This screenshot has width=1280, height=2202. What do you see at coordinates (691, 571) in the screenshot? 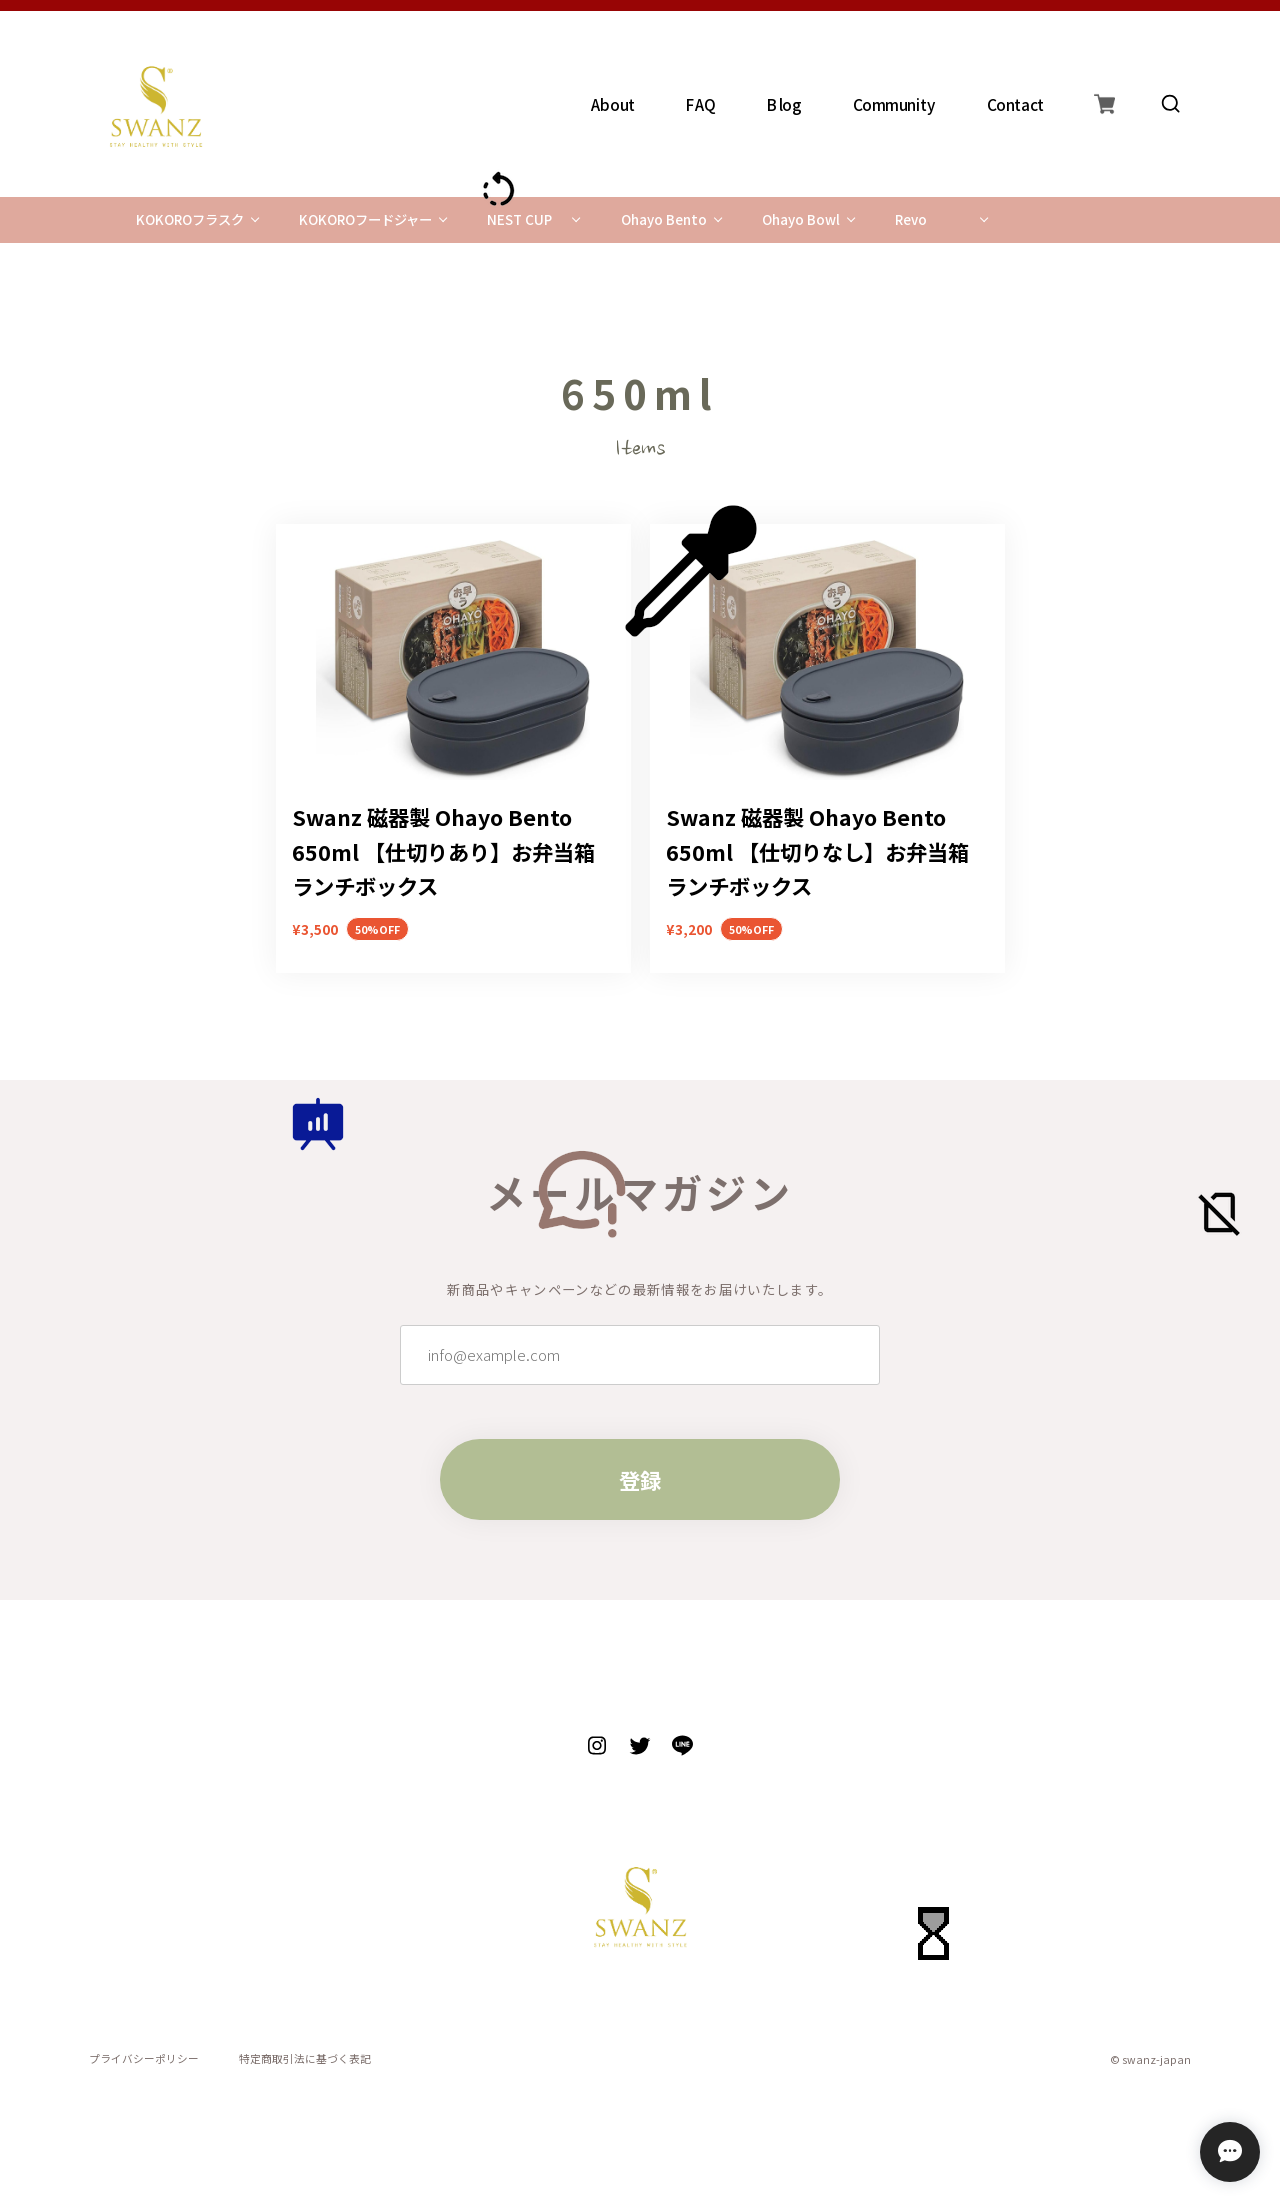
I see `pick a color from the canvas` at bounding box center [691, 571].